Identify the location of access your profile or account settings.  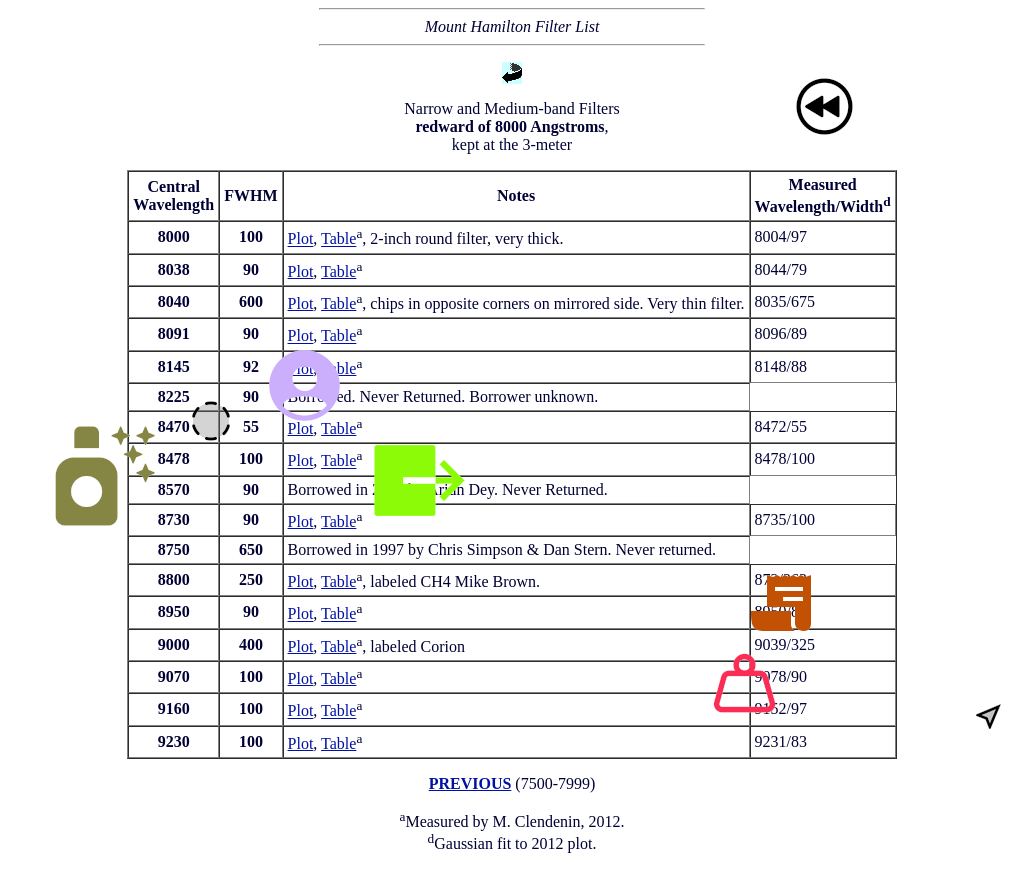
(304, 385).